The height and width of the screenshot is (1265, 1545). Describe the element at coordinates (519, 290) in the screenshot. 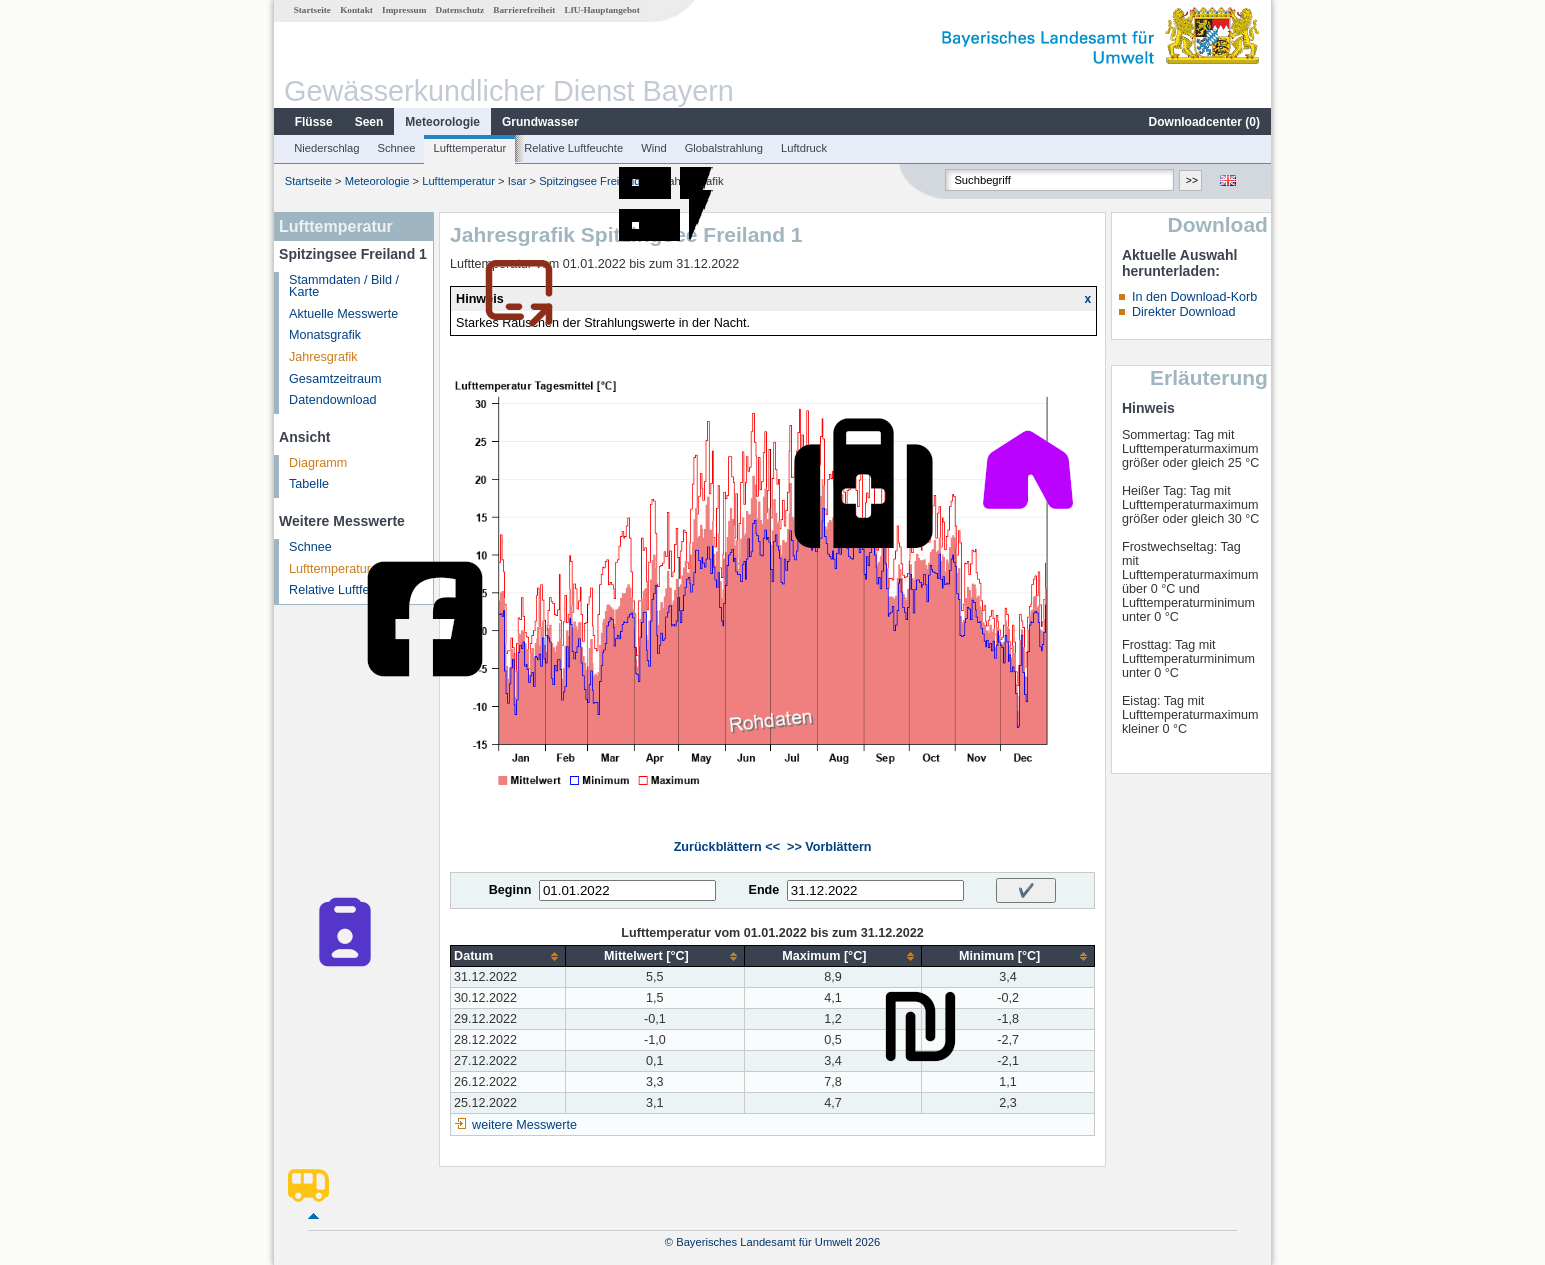

I see `share content from tablet to another device` at that location.